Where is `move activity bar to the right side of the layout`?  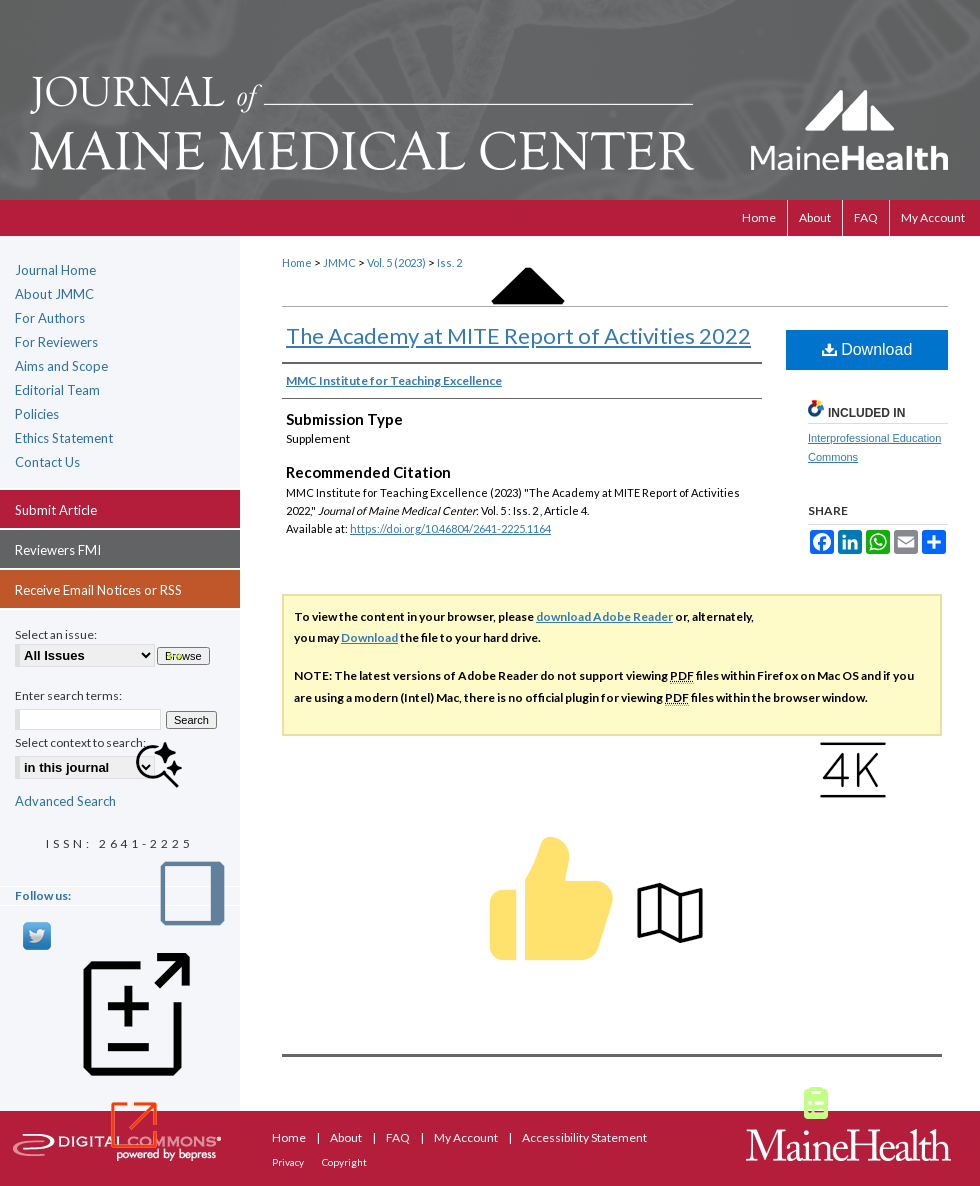 move activity bar to the right side of the layout is located at coordinates (192, 893).